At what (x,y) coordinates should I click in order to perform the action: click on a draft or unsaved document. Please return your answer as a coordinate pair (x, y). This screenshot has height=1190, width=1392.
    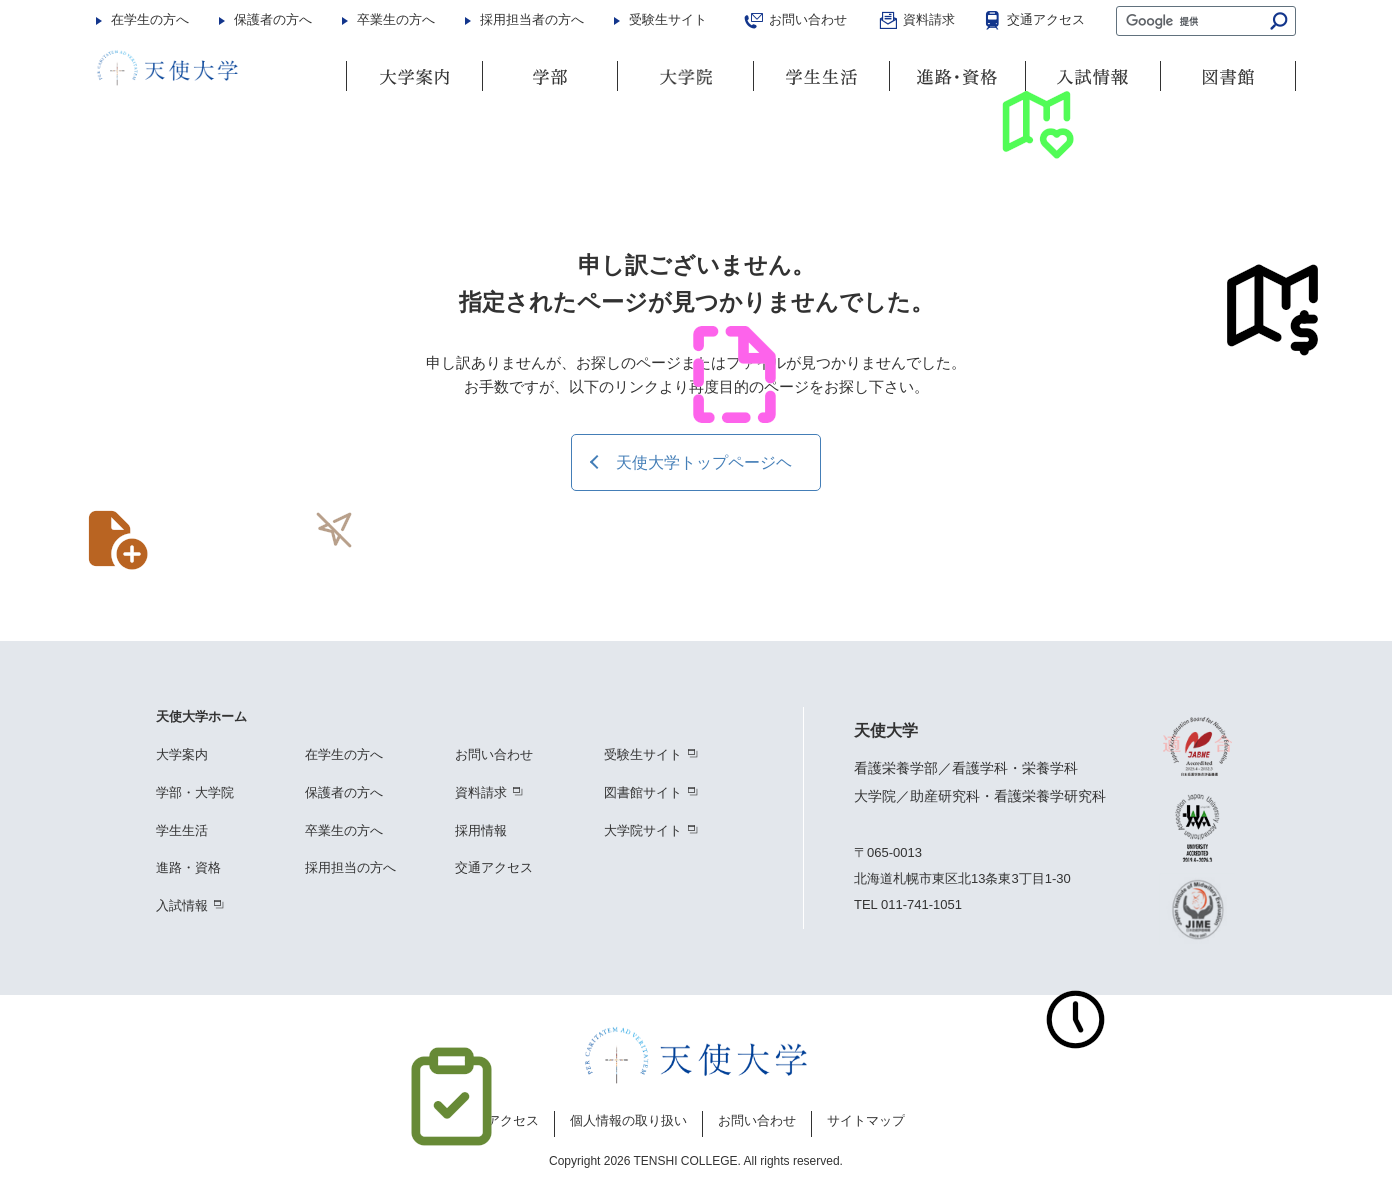
    Looking at the image, I should click on (734, 374).